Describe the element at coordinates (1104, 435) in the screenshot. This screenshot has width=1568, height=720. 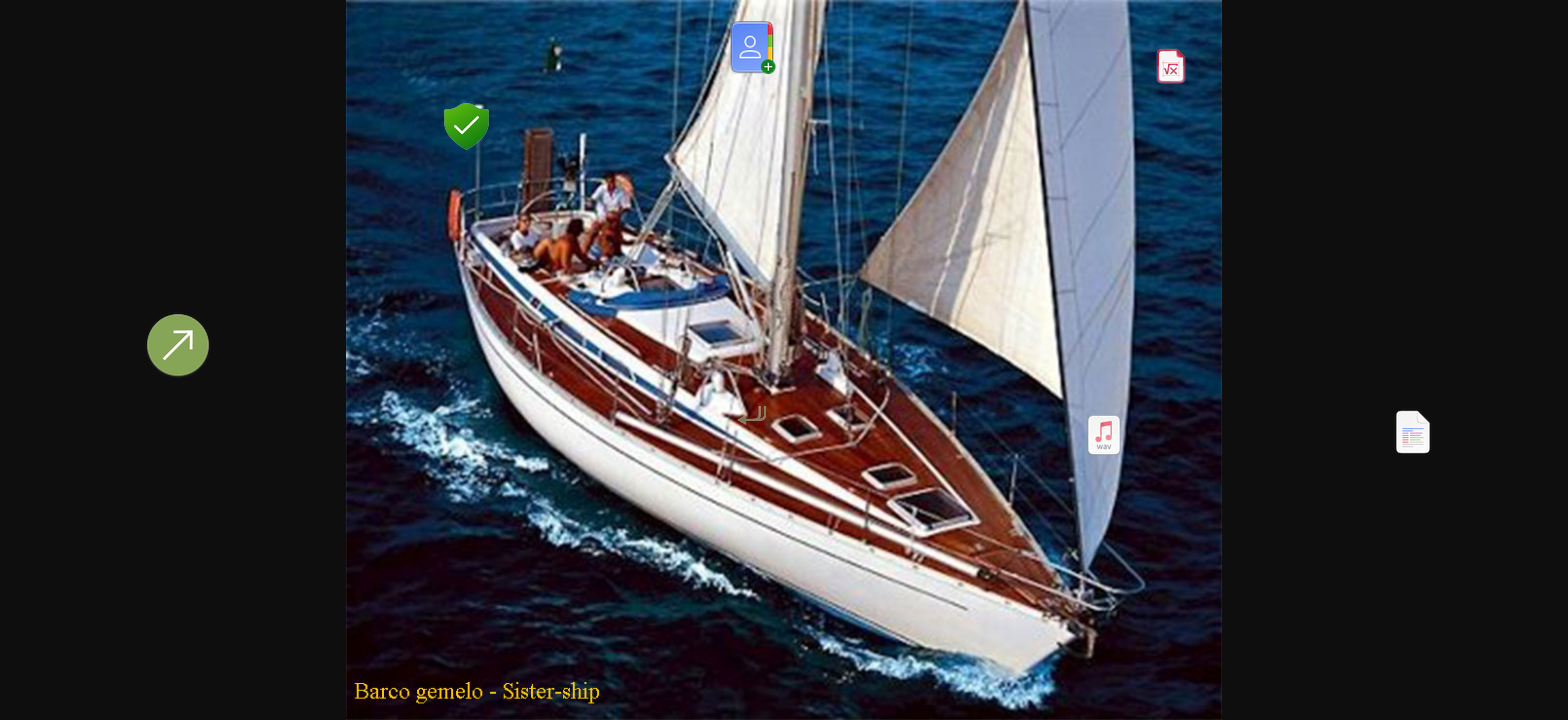
I see `an ADPCM audio file format indicator` at that location.